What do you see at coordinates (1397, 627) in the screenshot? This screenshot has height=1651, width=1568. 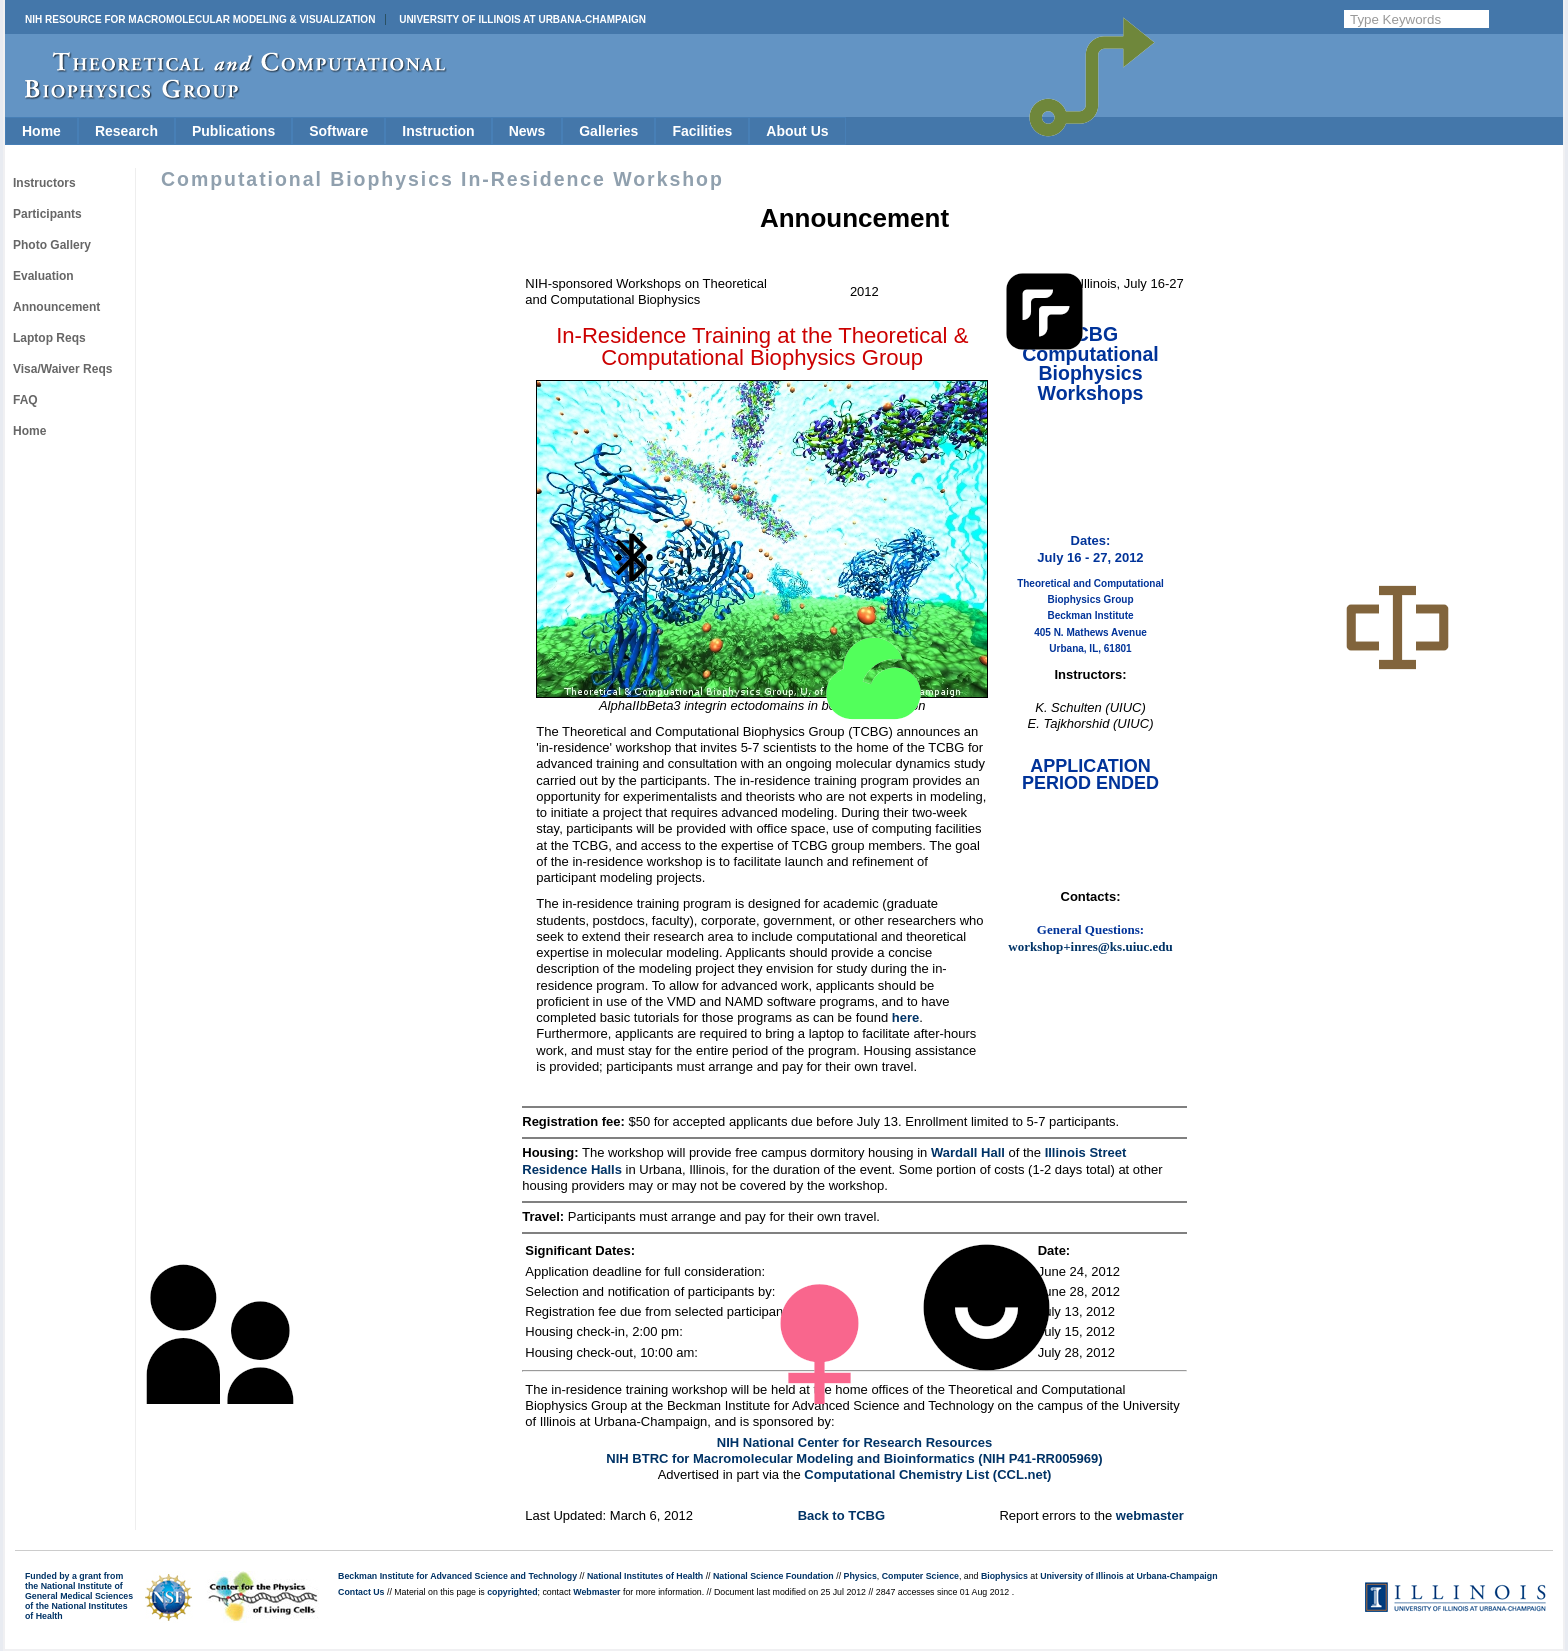 I see `insert a text input field` at bounding box center [1397, 627].